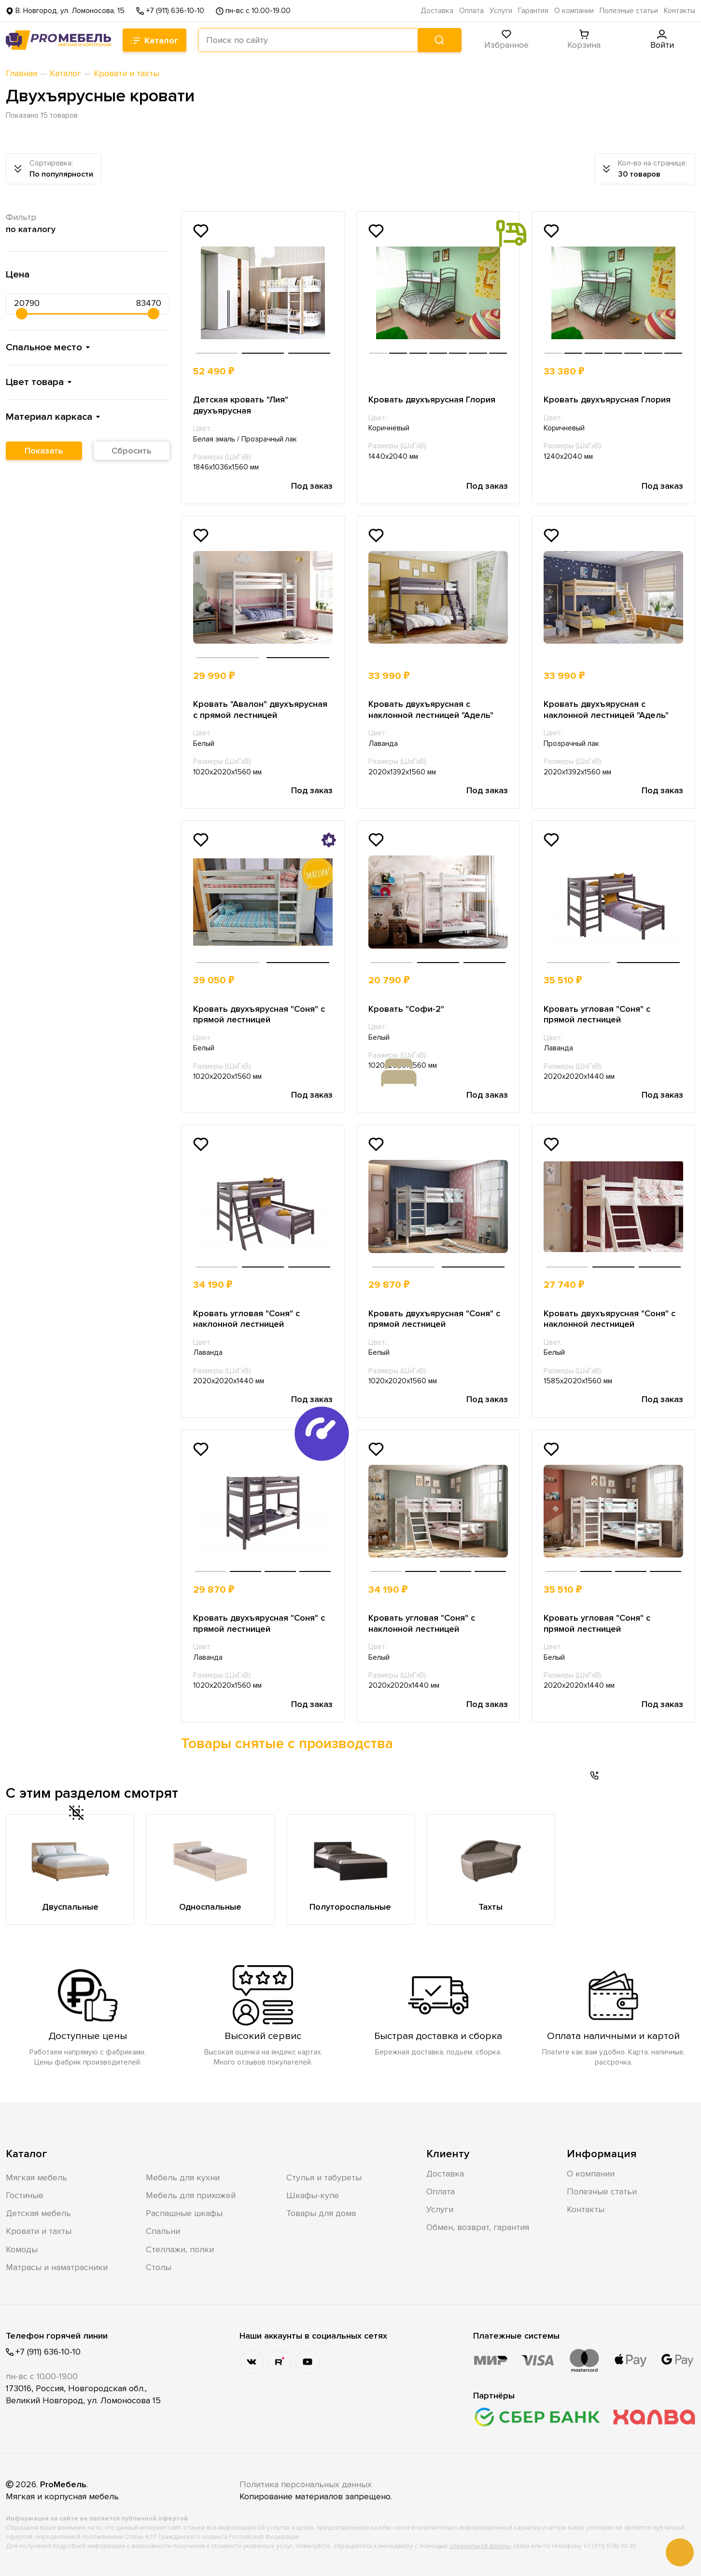 The width and height of the screenshot is (701, 2576). What do you see at coordinates (322, 1433) in the screenshot?
I see `view performance metrics or speed` at bounding box center [322, 1433].